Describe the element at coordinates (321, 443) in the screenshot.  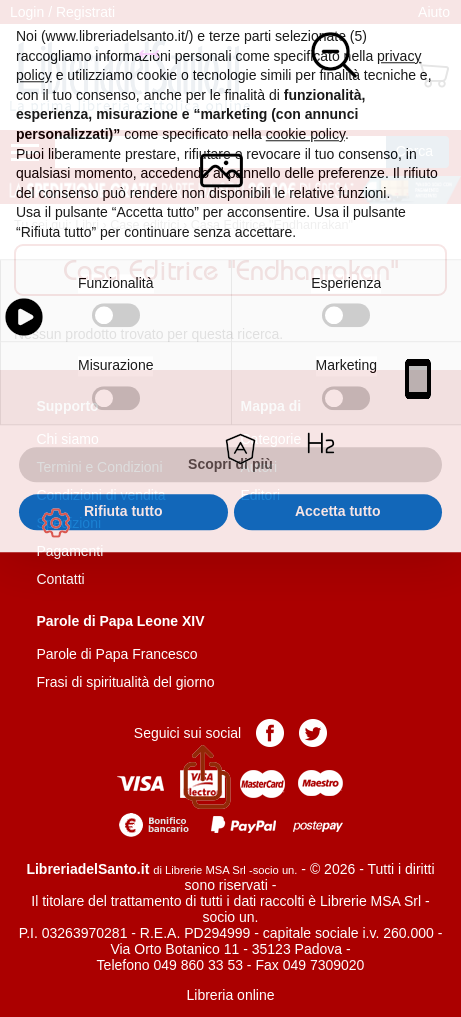
I see `format text as heading level 2` at that location.